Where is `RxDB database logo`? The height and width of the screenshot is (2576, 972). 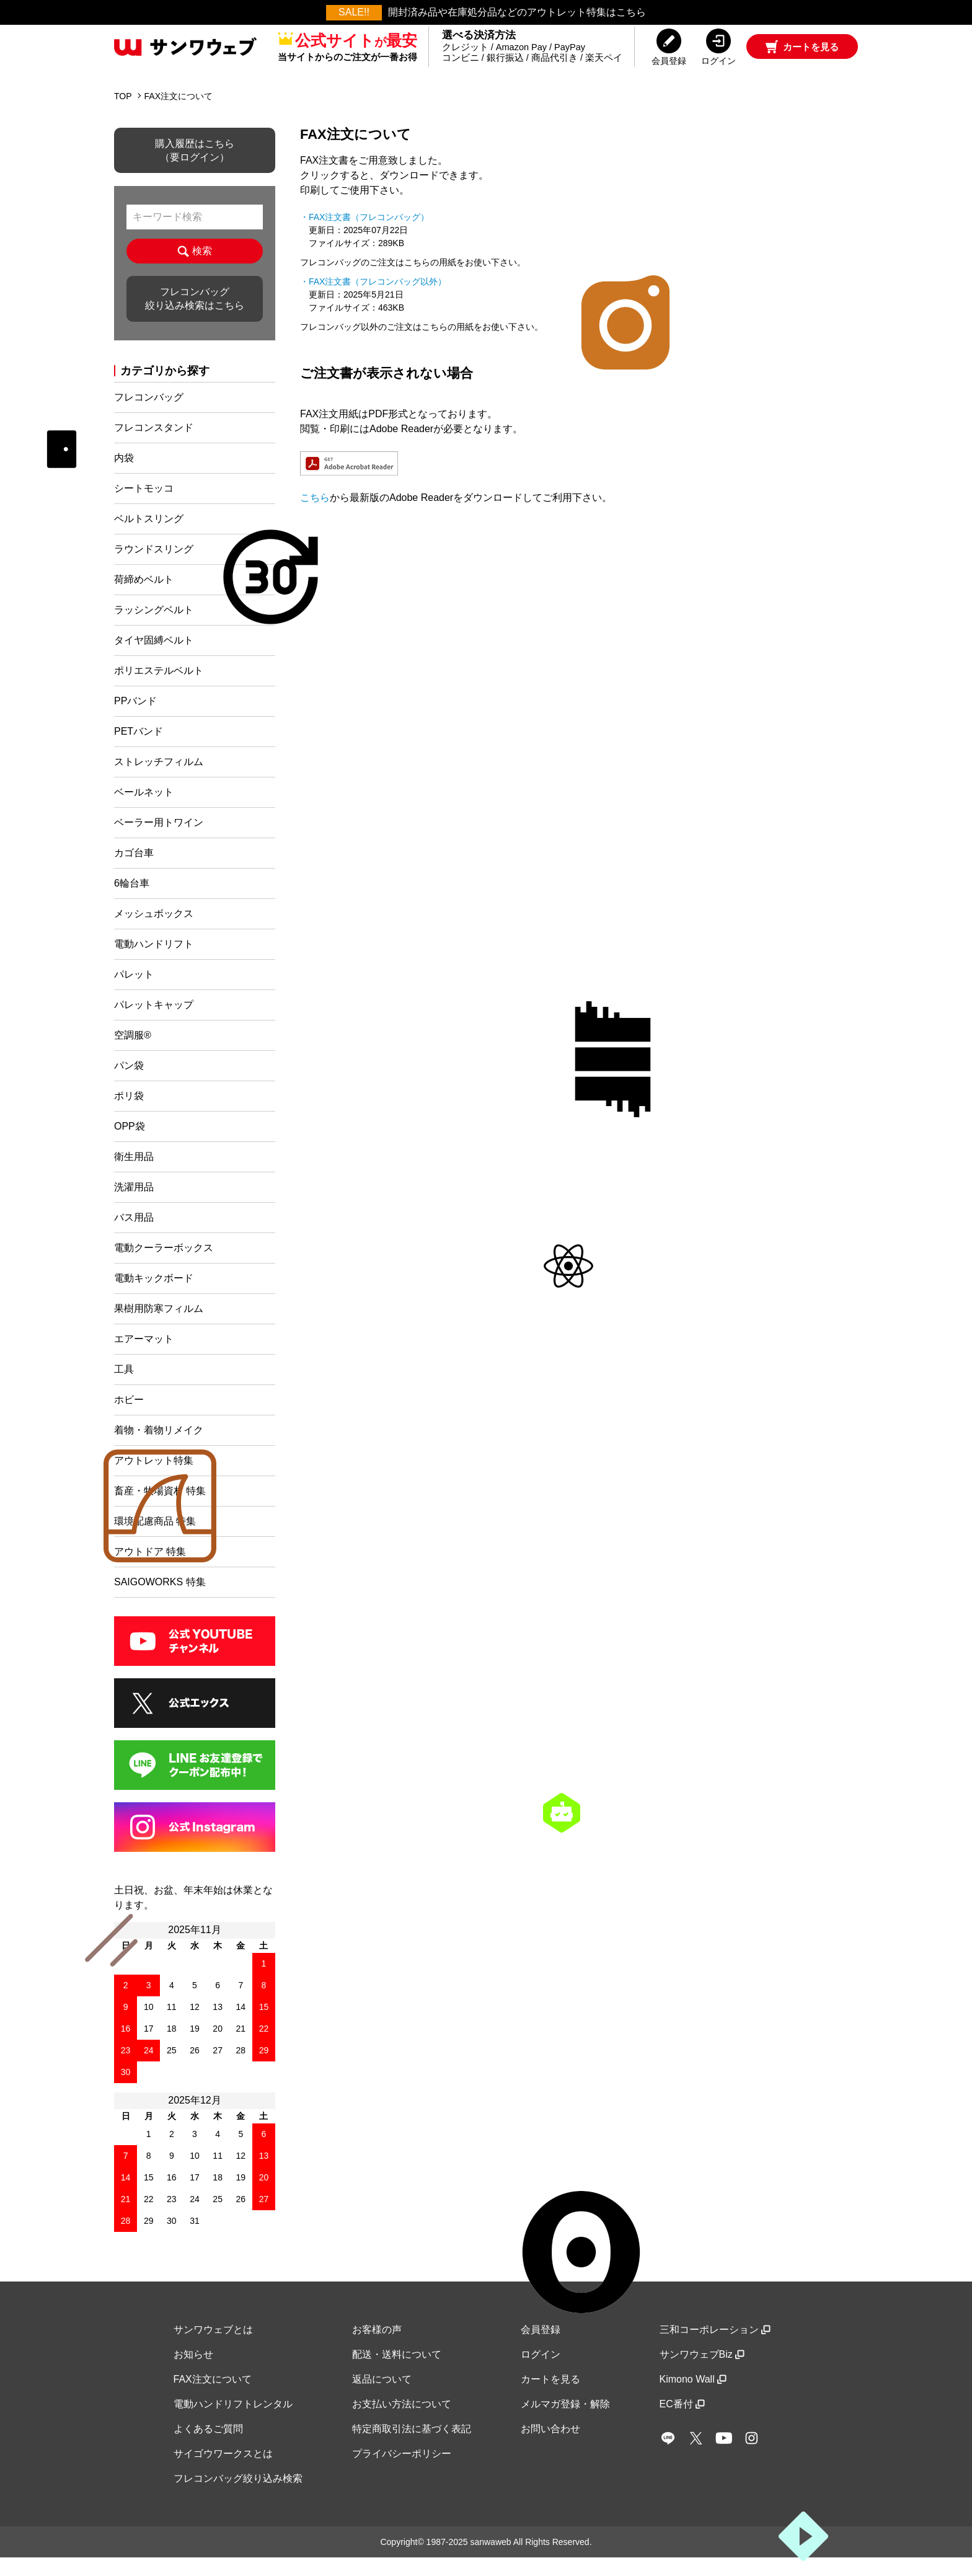 RxDB database logo is located at coordinates (612, 1059).